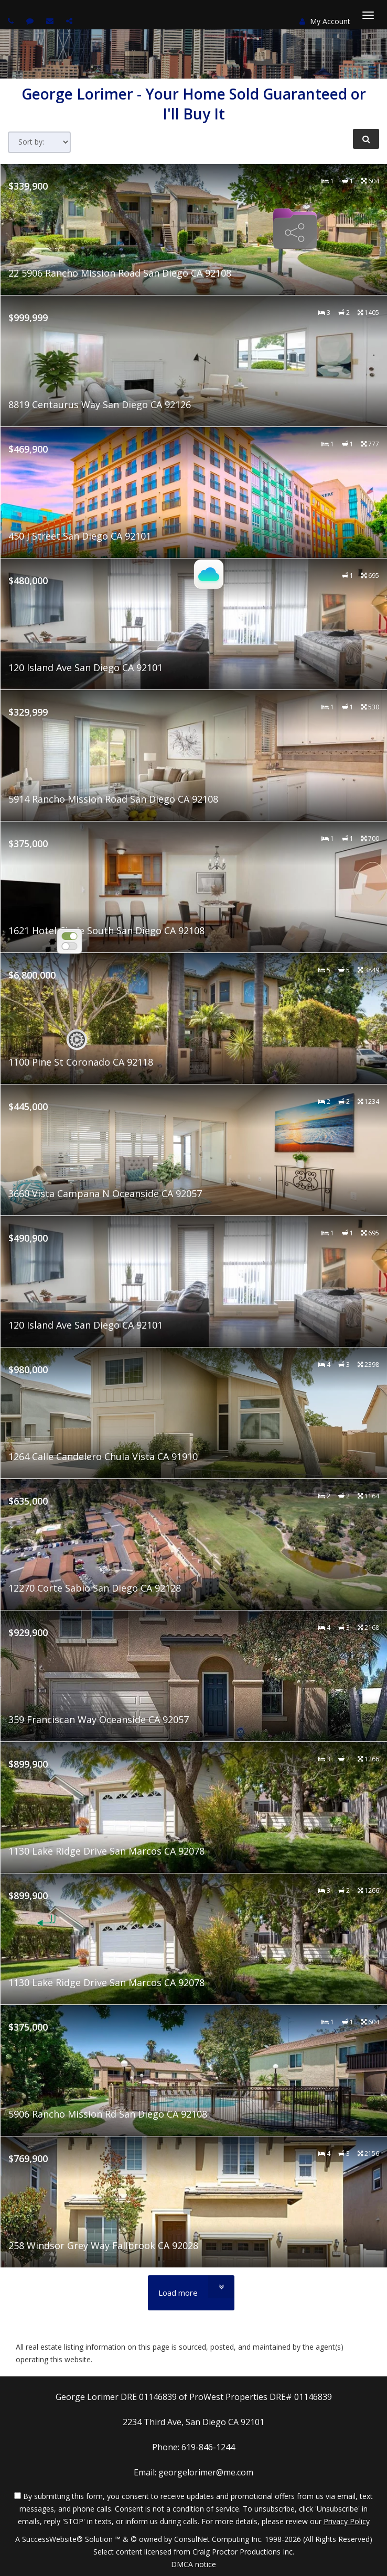 The image size is (387, 2576). What do you see at coordinates (295, 228) in the screenshot?
I see `open your public shared folder` at bounding box center [295, 228].